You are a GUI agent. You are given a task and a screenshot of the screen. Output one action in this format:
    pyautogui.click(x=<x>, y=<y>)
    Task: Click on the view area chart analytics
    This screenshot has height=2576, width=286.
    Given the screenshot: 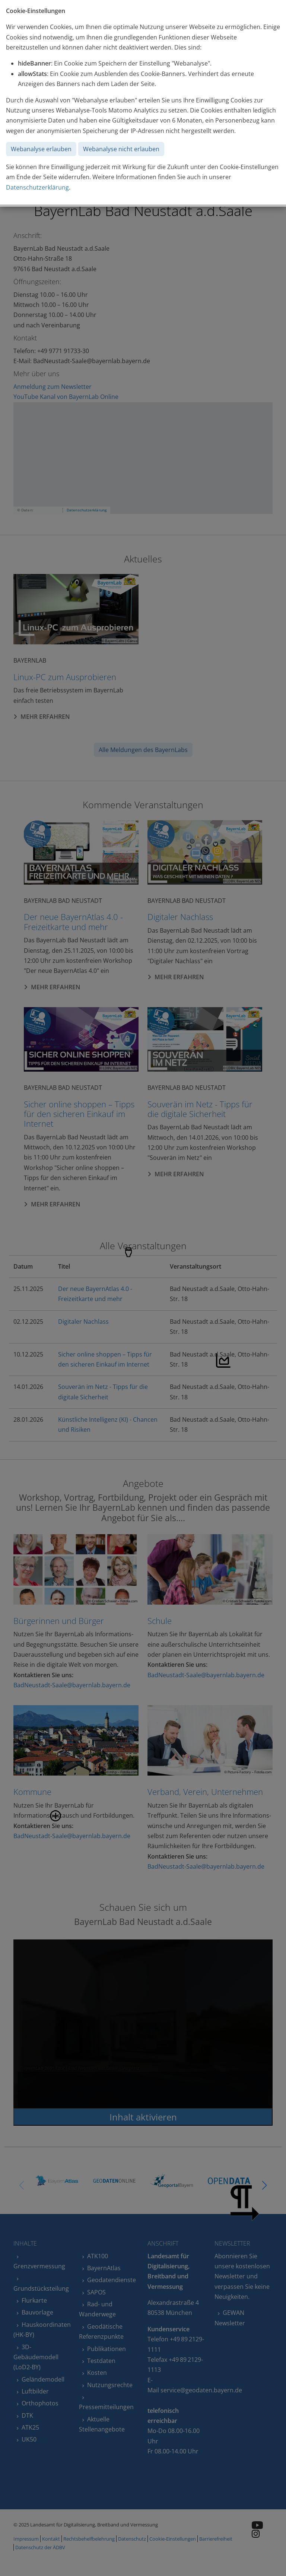 What is the action you would take?
    pyautogui.click(x=223, y=1360)
    